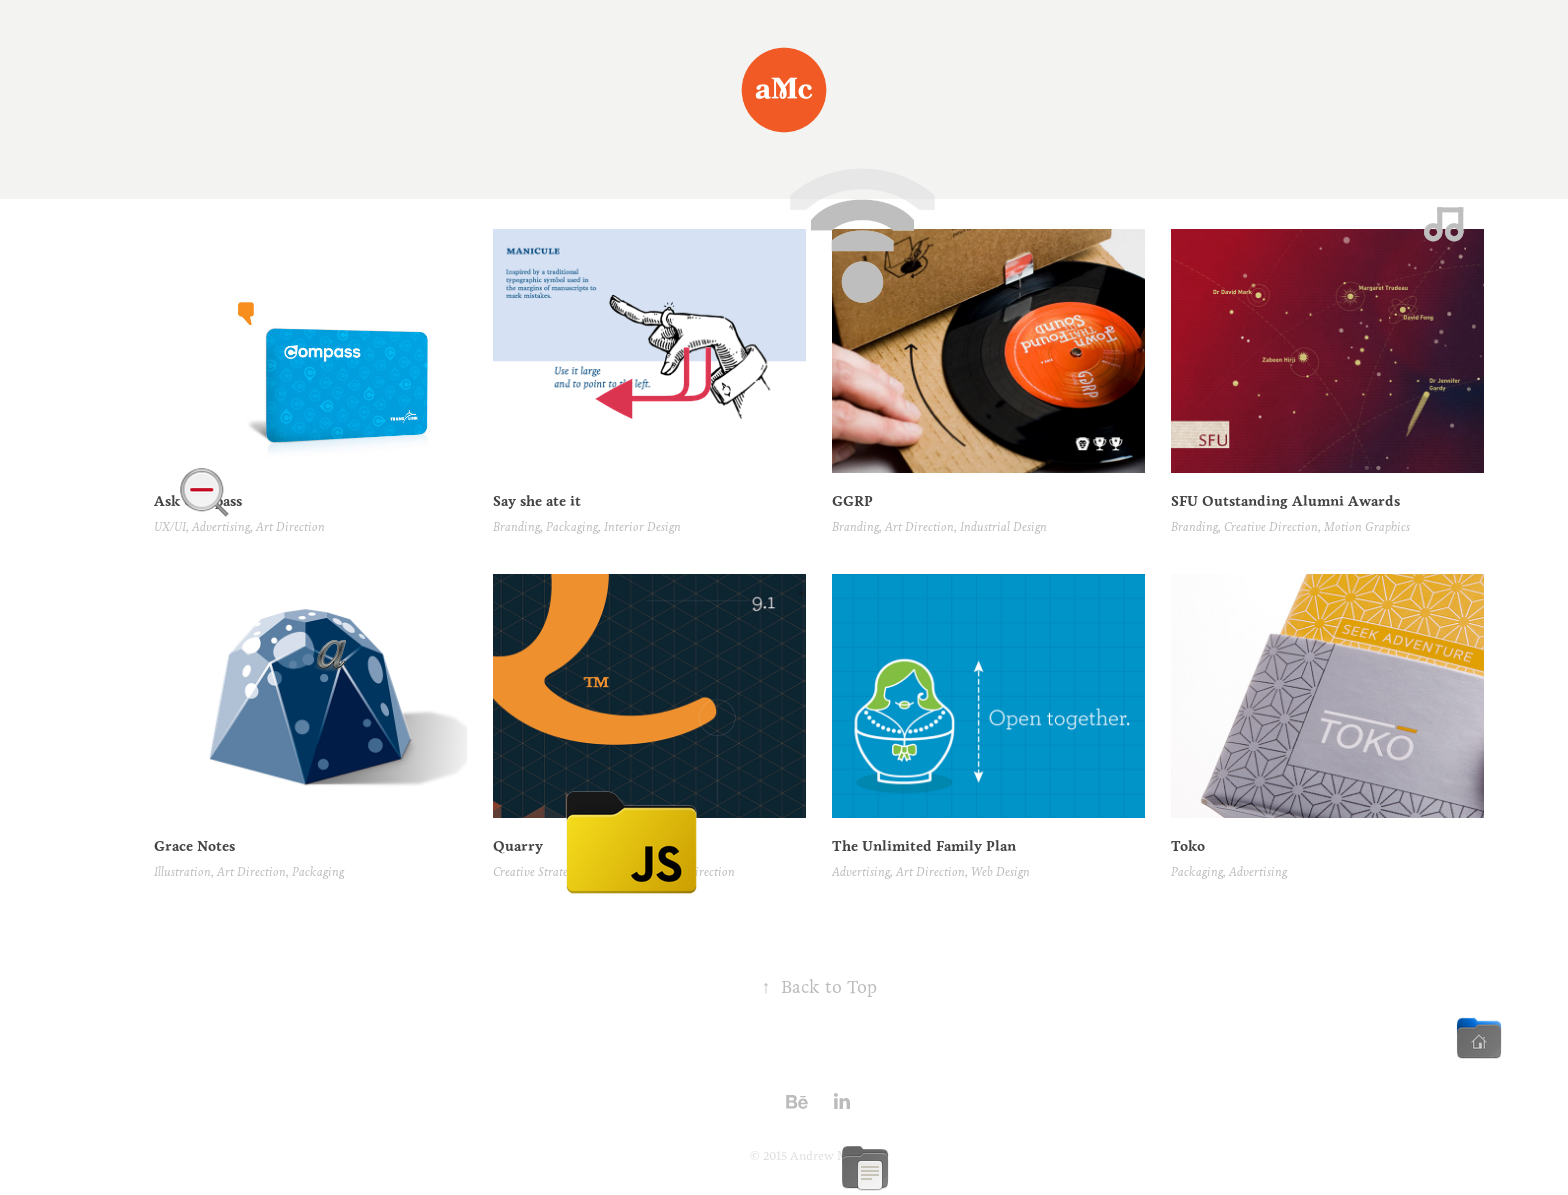  I want to click on open folder containing javascript files, so click(631, 846).